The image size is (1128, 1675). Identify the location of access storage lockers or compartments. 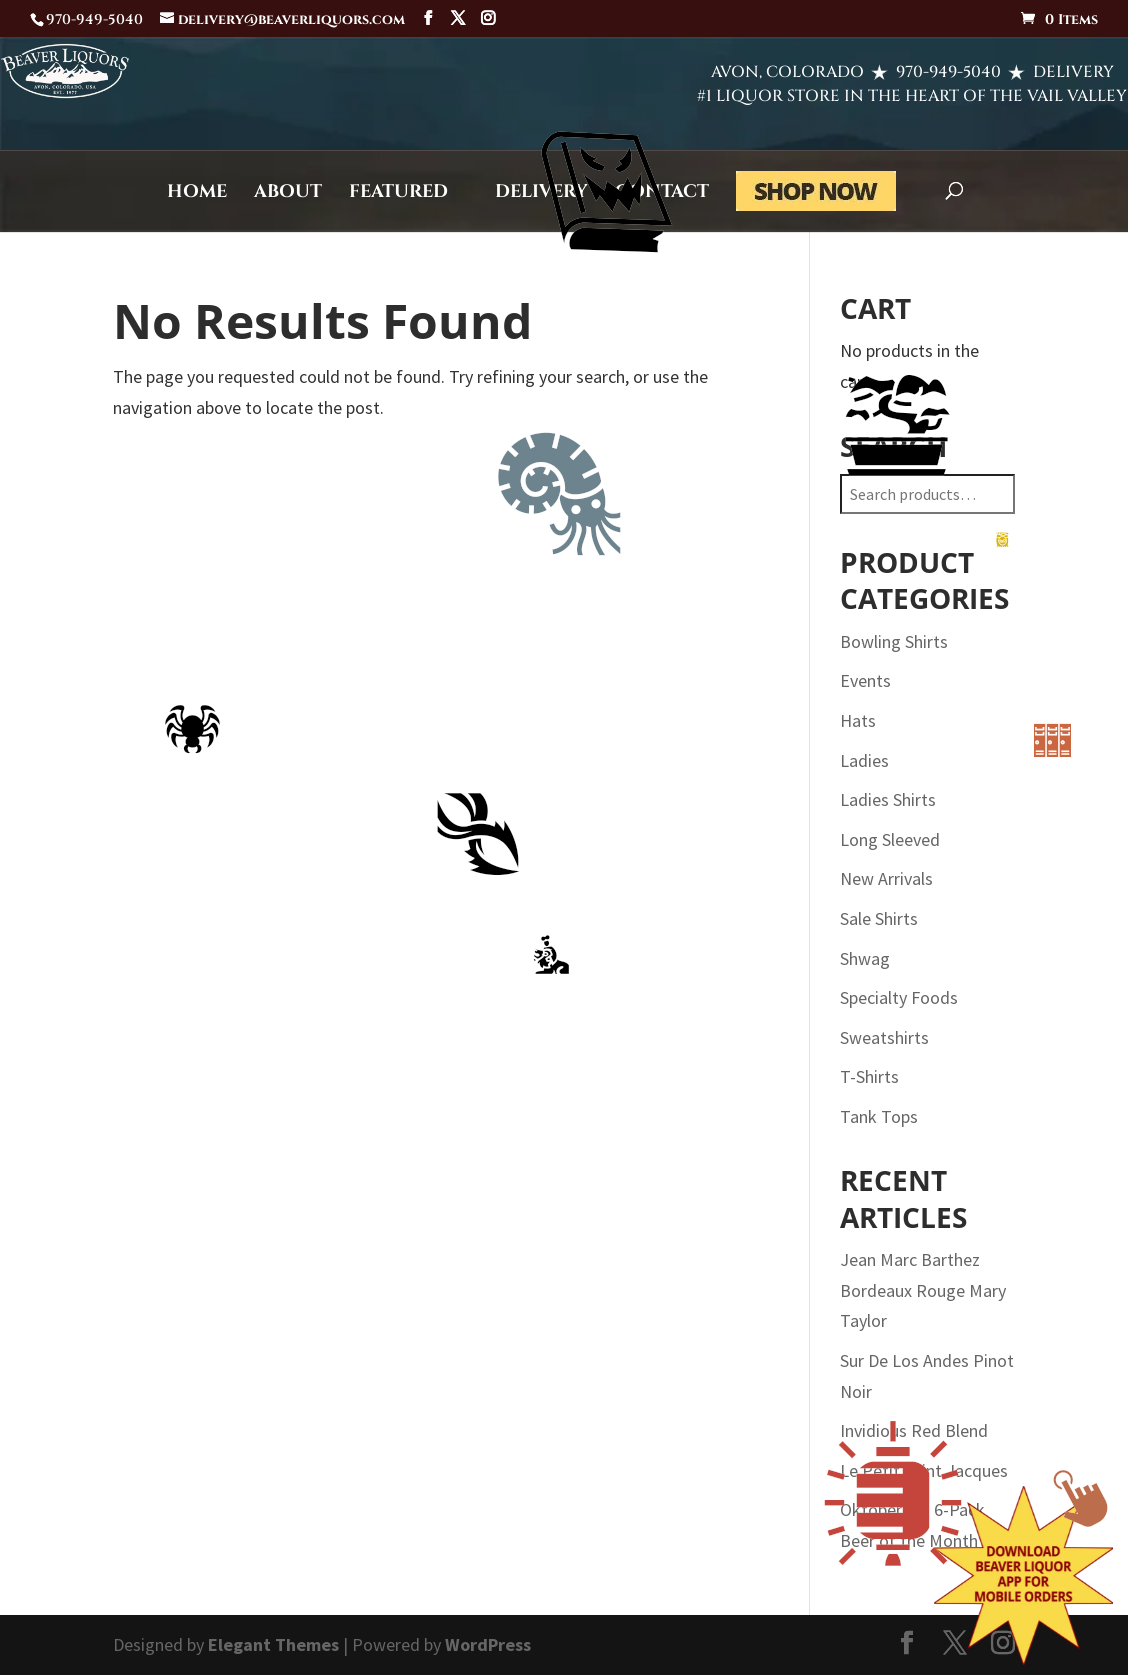
(1052, 738).